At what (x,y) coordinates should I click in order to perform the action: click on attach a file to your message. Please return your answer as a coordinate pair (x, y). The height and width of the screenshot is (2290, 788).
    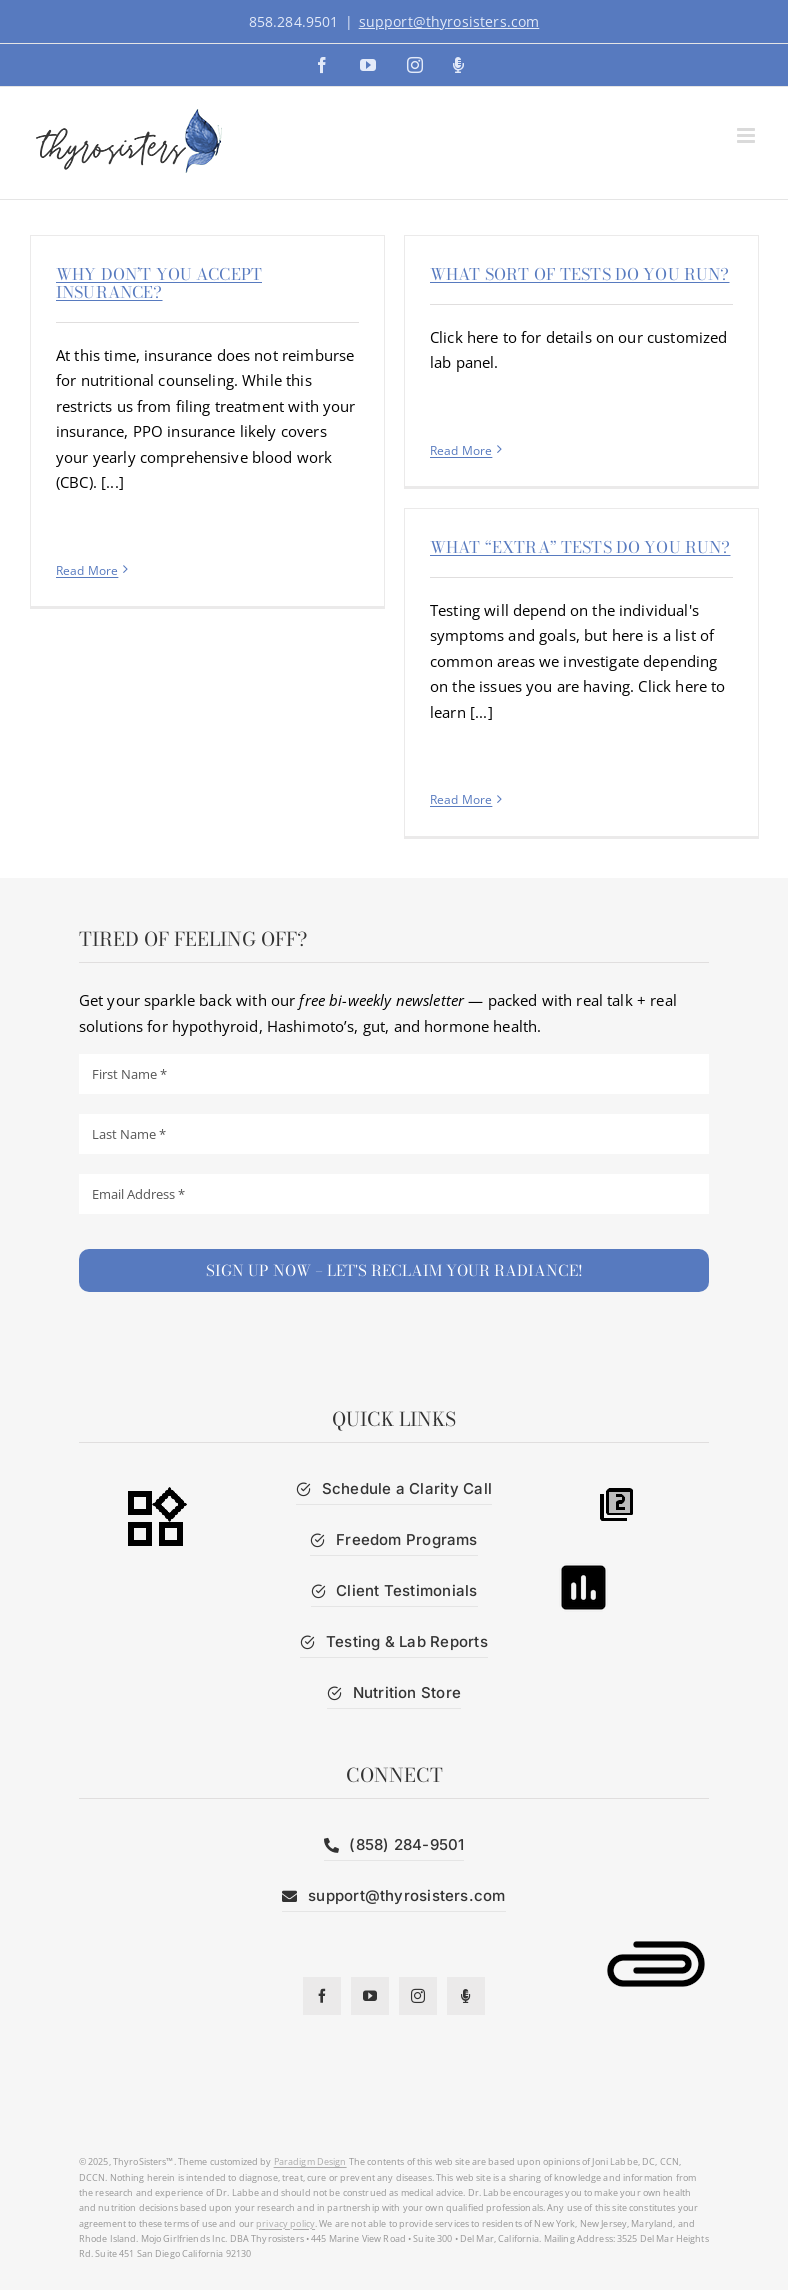
    Looking at the image, I should click on (656, 1964).